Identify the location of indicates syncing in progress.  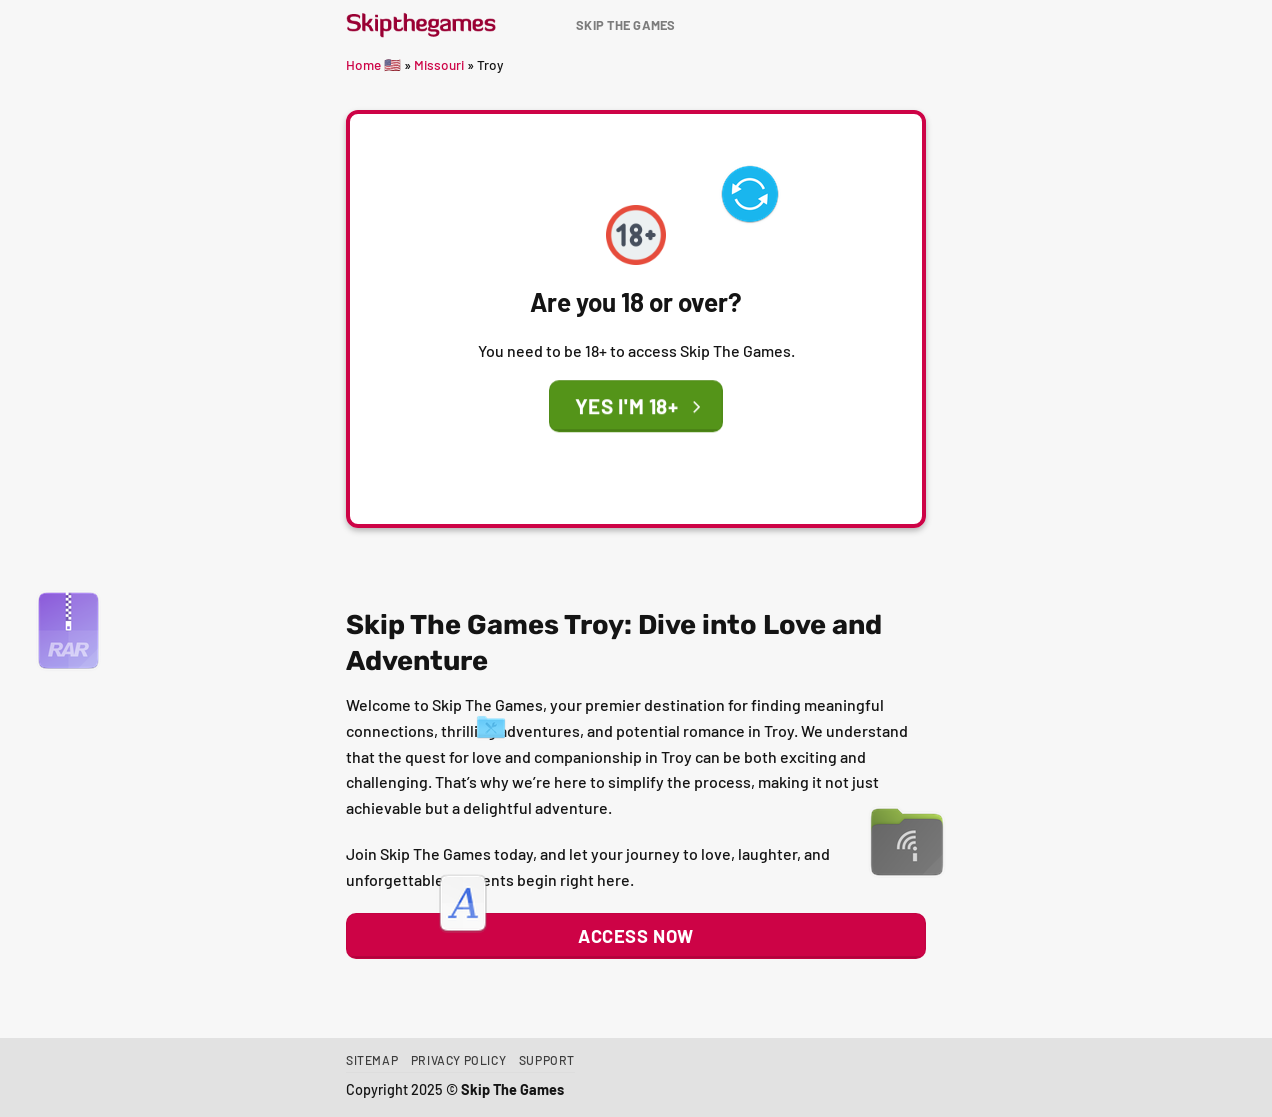
(750, 194).